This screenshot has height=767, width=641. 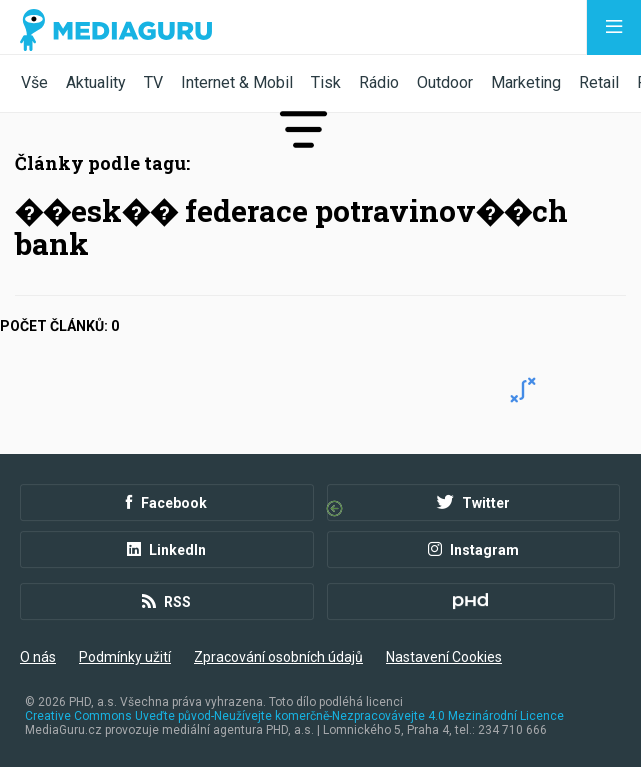 What do you see at coordinates (303, 129) in the screenshot?
I see `filter list or search results` at bounding box center [303, 129].